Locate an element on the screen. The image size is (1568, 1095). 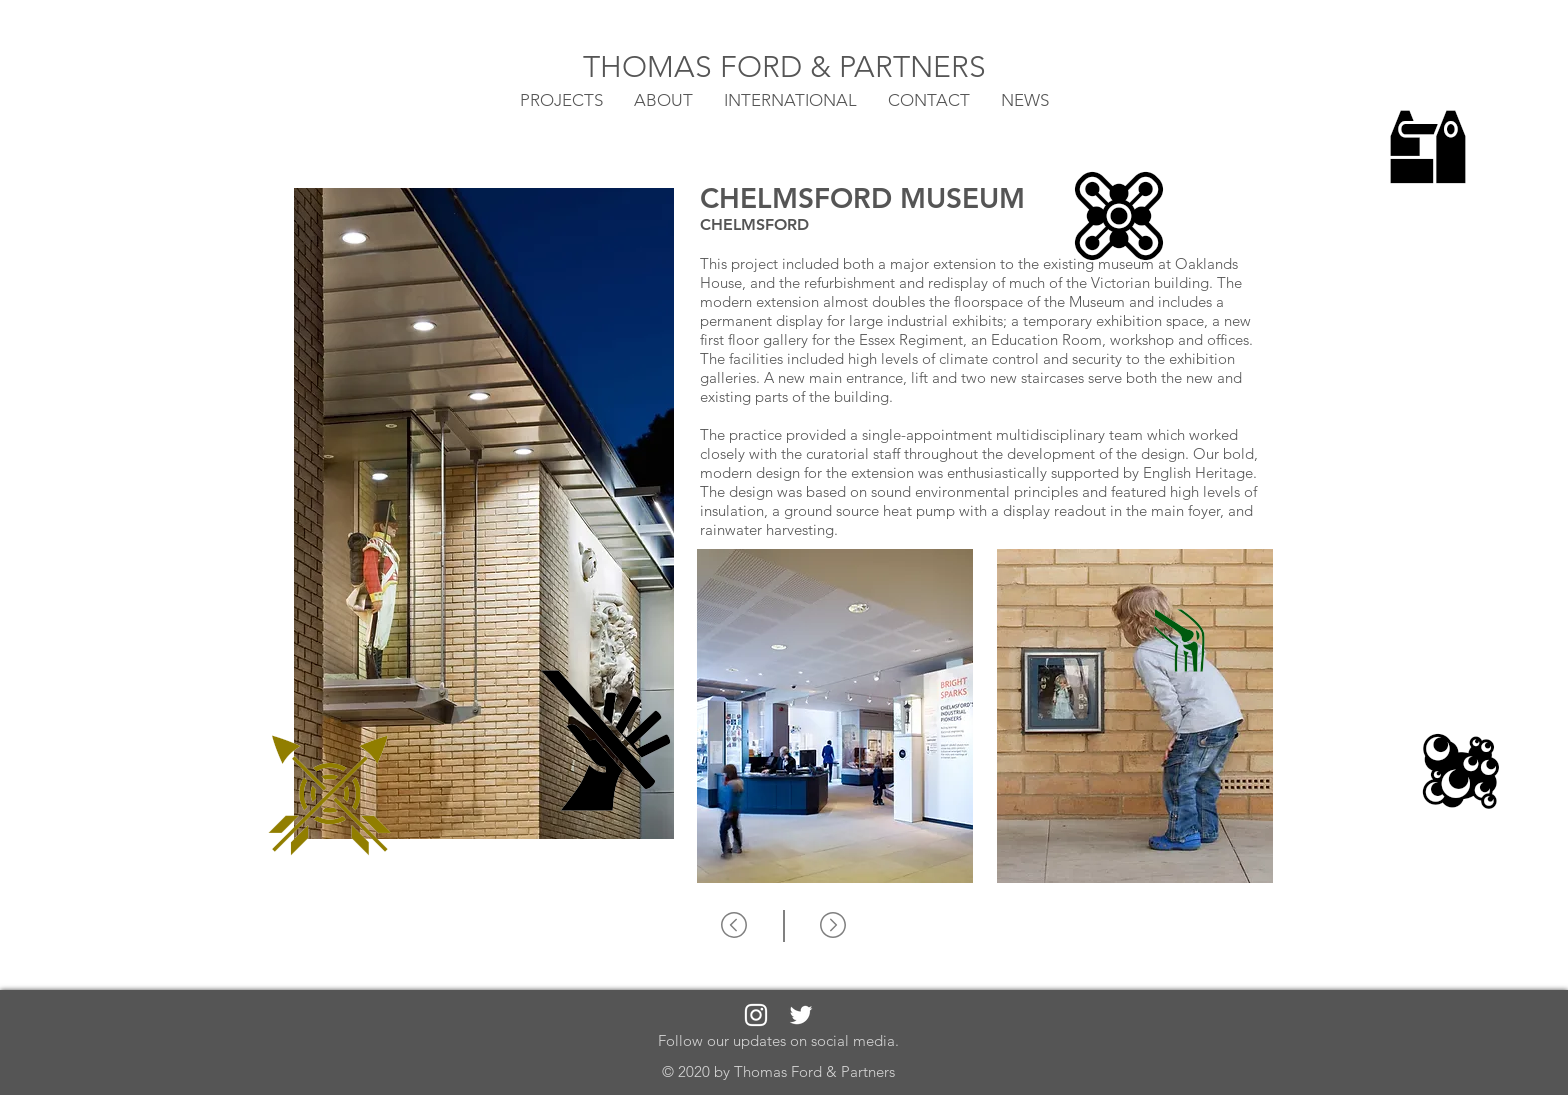
a network or connected nodes icon is located at coordinates (1119, 216).